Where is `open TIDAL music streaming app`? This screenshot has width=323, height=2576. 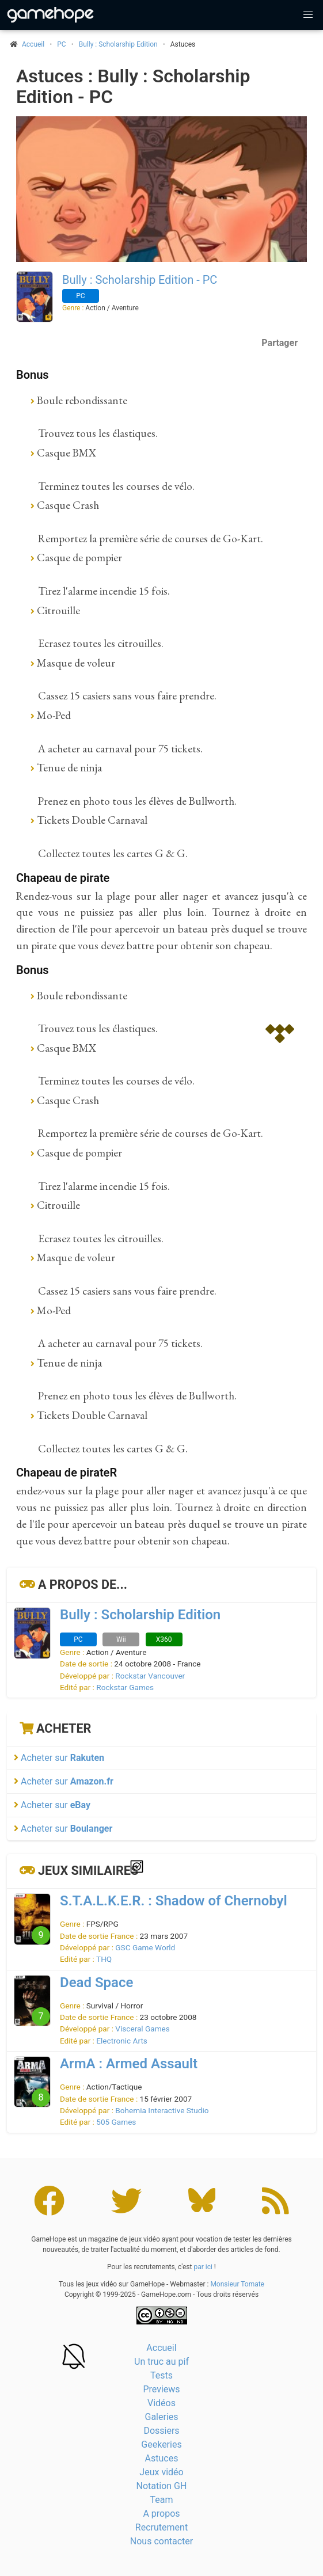
open TIDAL music streaming app is located at coordinates (280, 1033).